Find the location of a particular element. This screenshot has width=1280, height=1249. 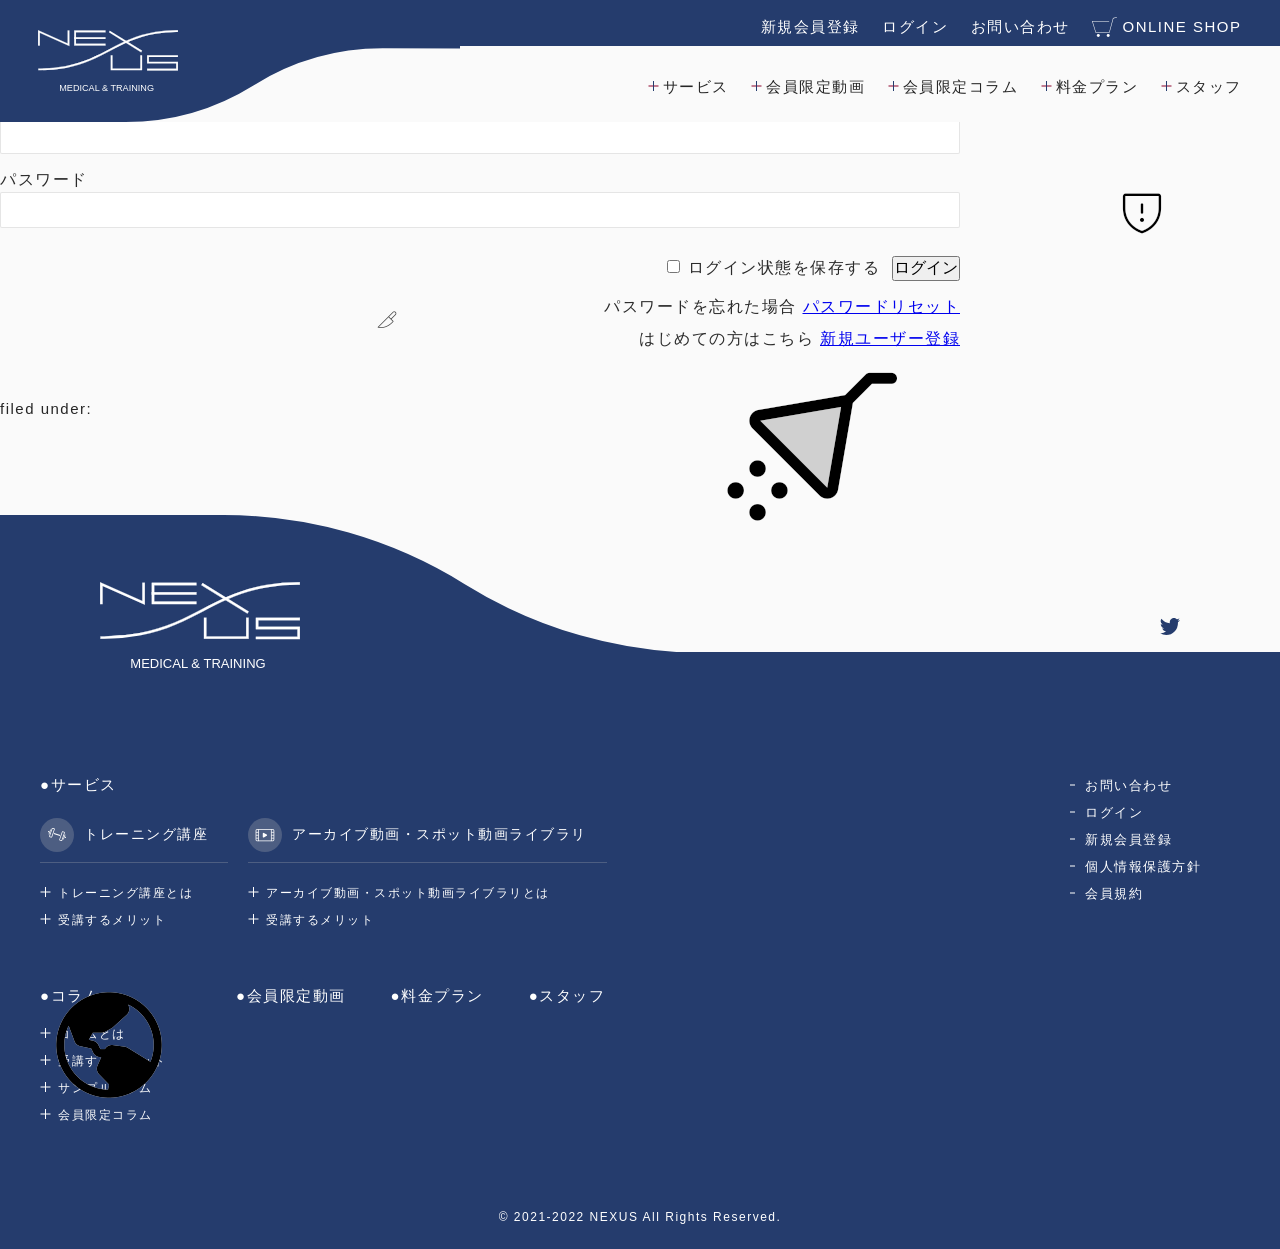

security warning or potential threat detected is located at coordinates (1142, 211).